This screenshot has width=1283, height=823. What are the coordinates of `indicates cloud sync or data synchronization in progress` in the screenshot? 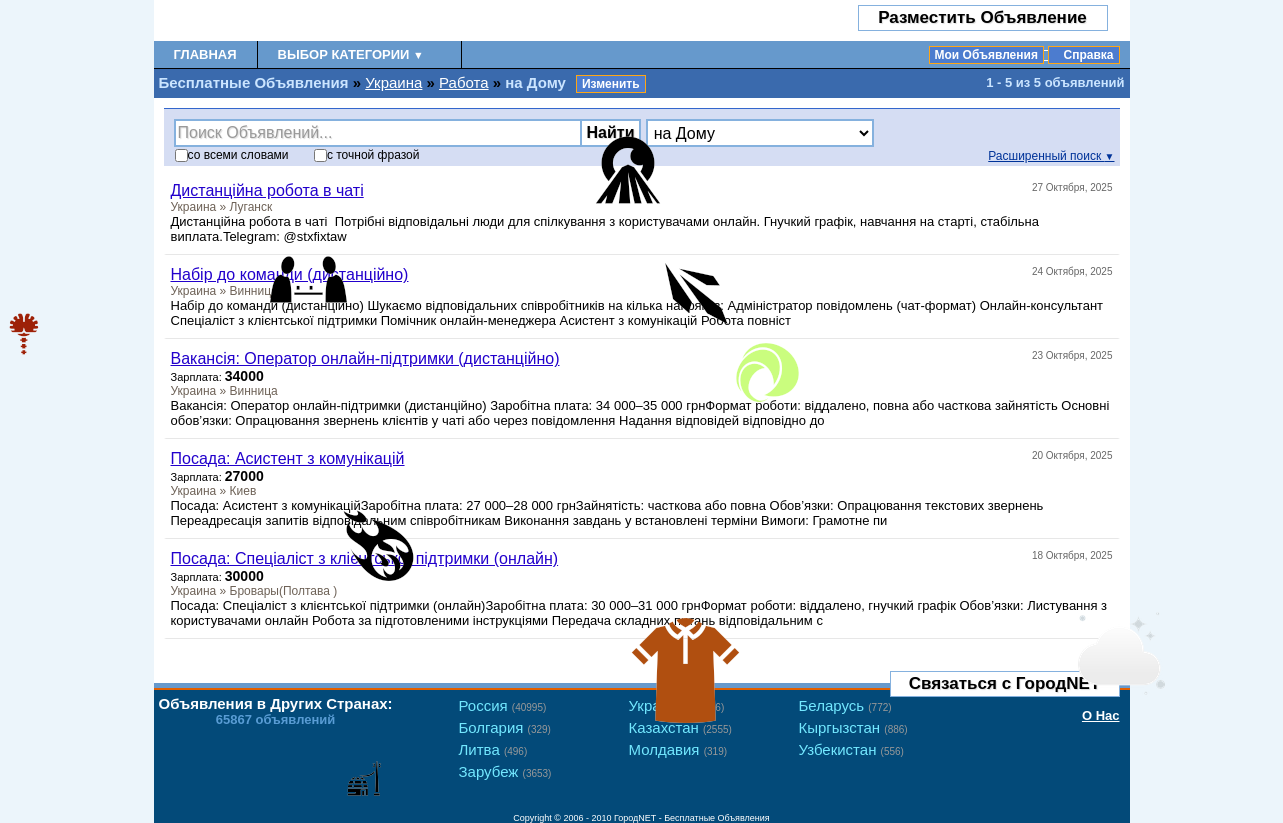 It's located at (767, 372).